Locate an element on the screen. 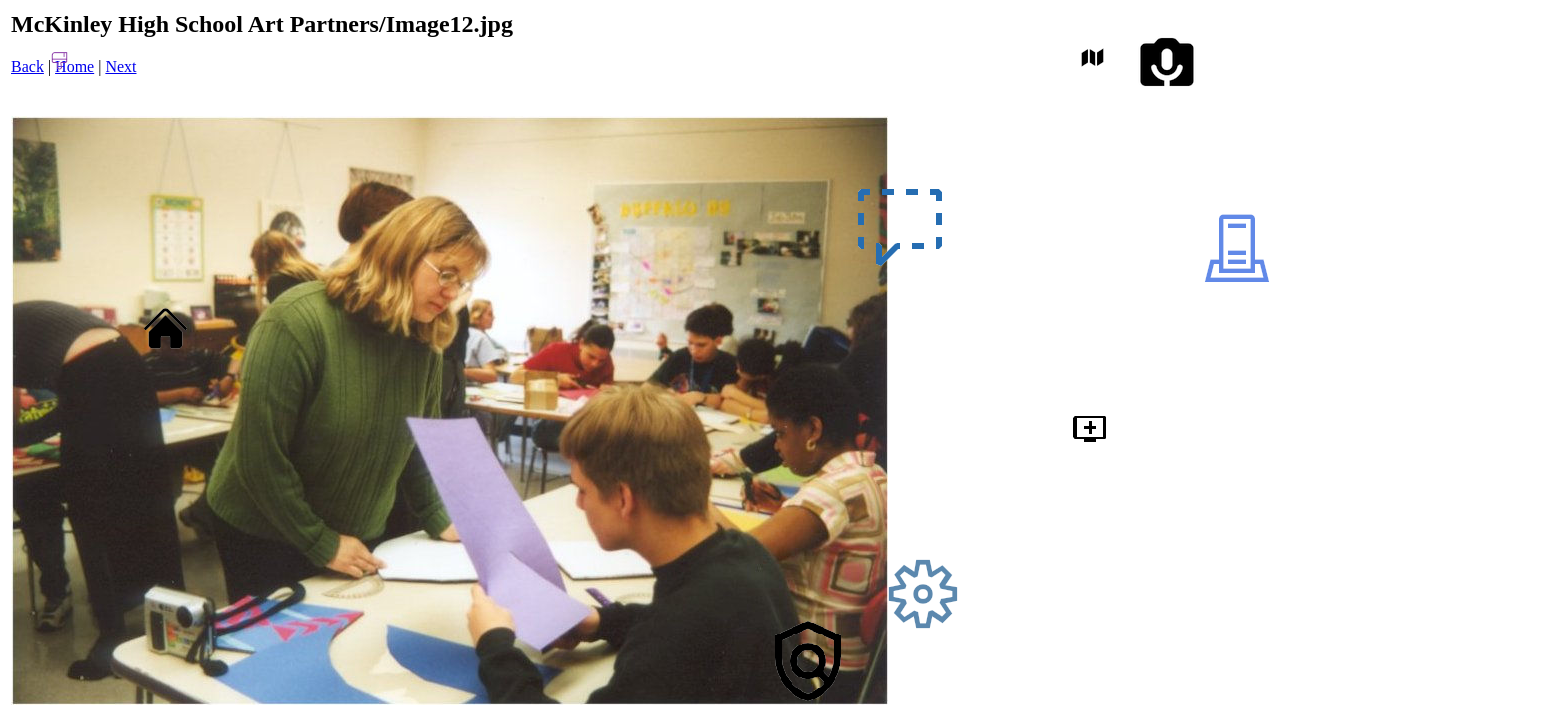 This screenshot has width=1558, height=720. manage camera and microphone permissions is located at coordinates (1167, 62).